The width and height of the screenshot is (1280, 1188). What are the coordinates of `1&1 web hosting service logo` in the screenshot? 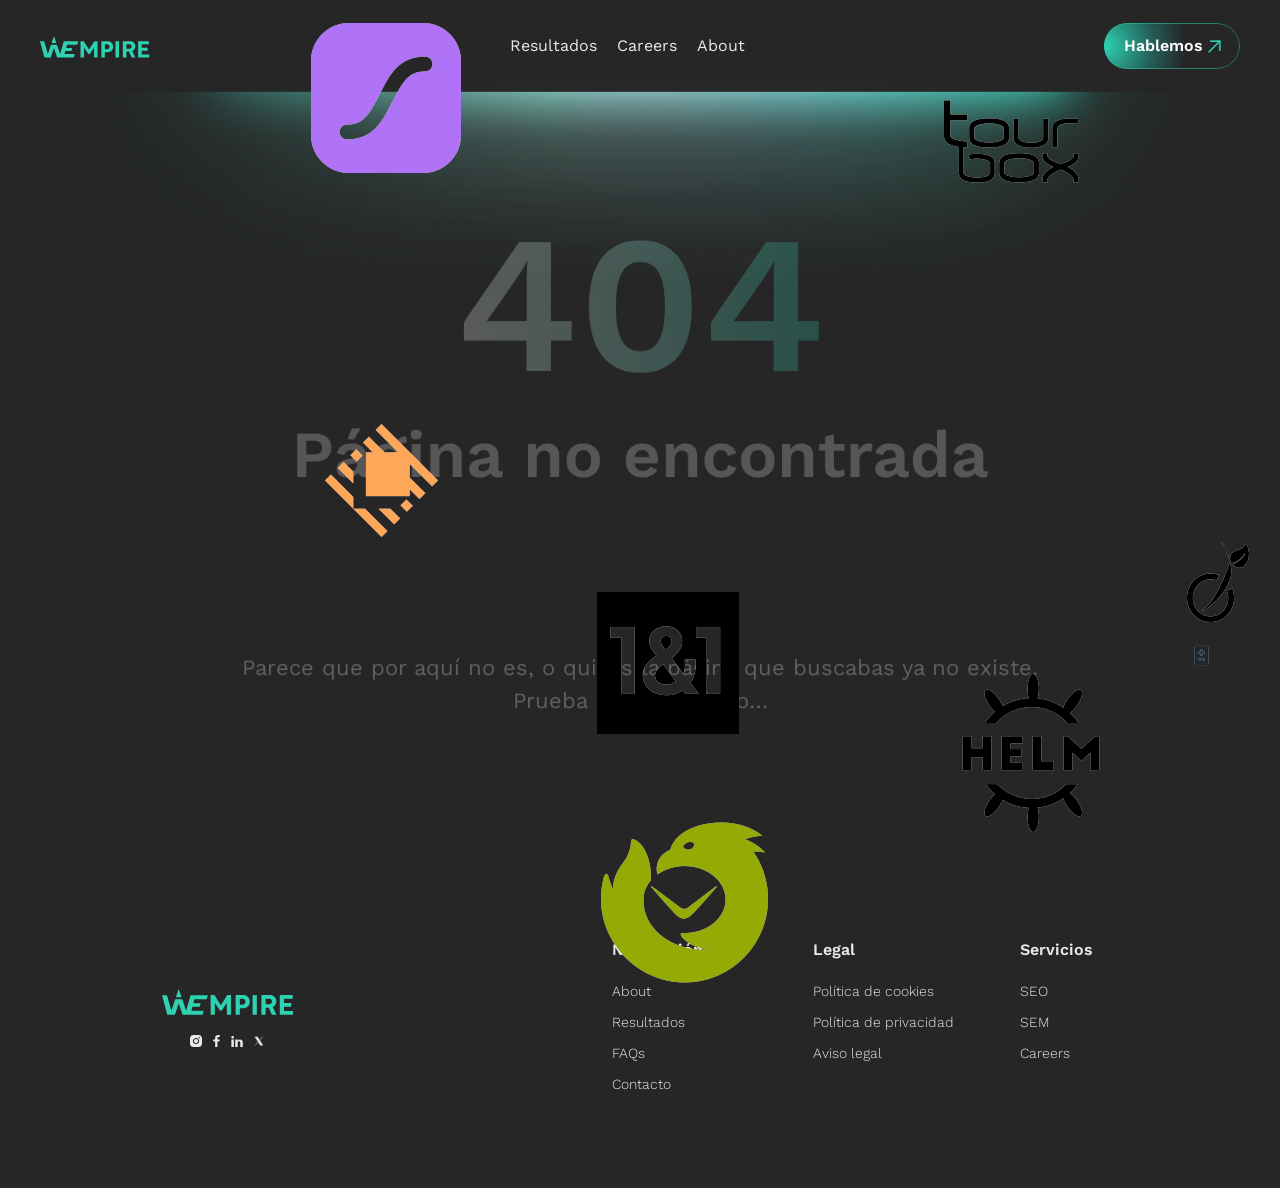 It's located at (668, 663).